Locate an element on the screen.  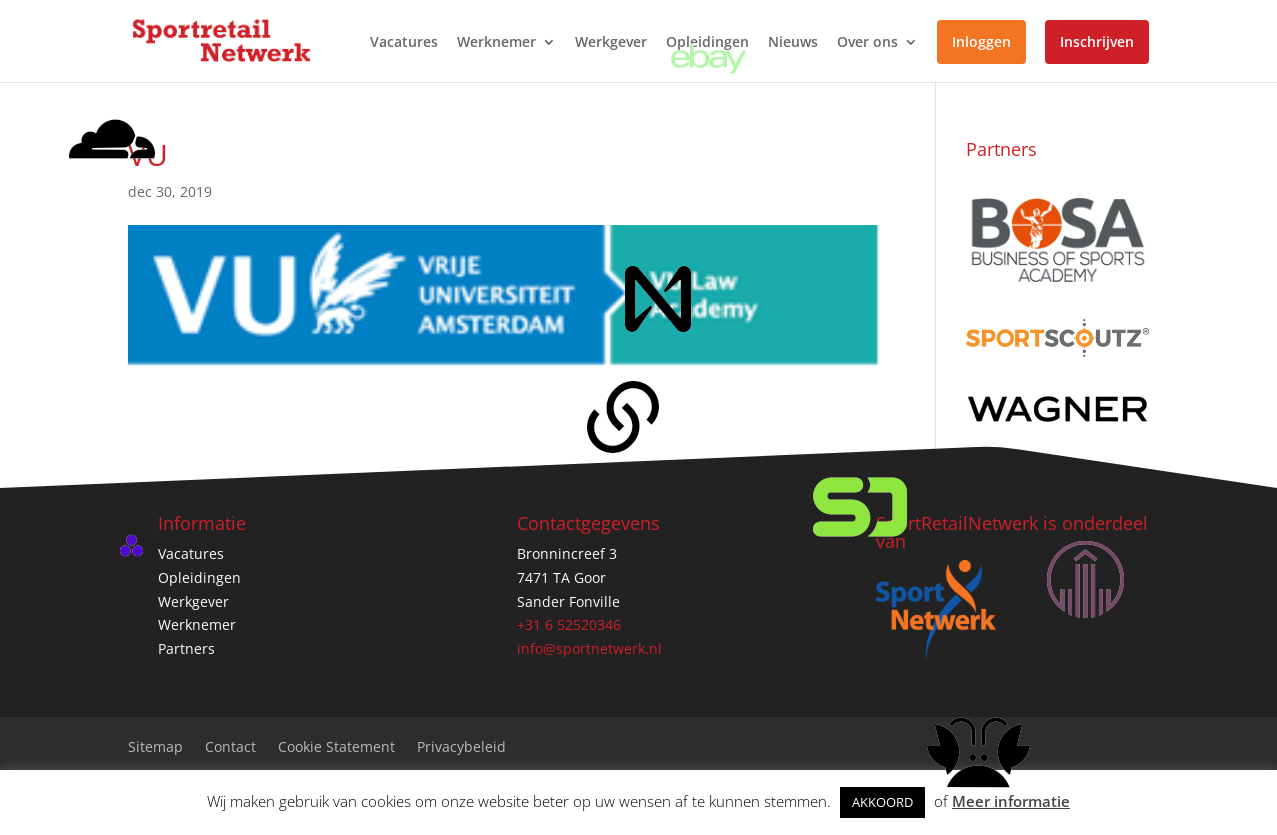
view linked accounts or connections is located at coordinates (623, 417).